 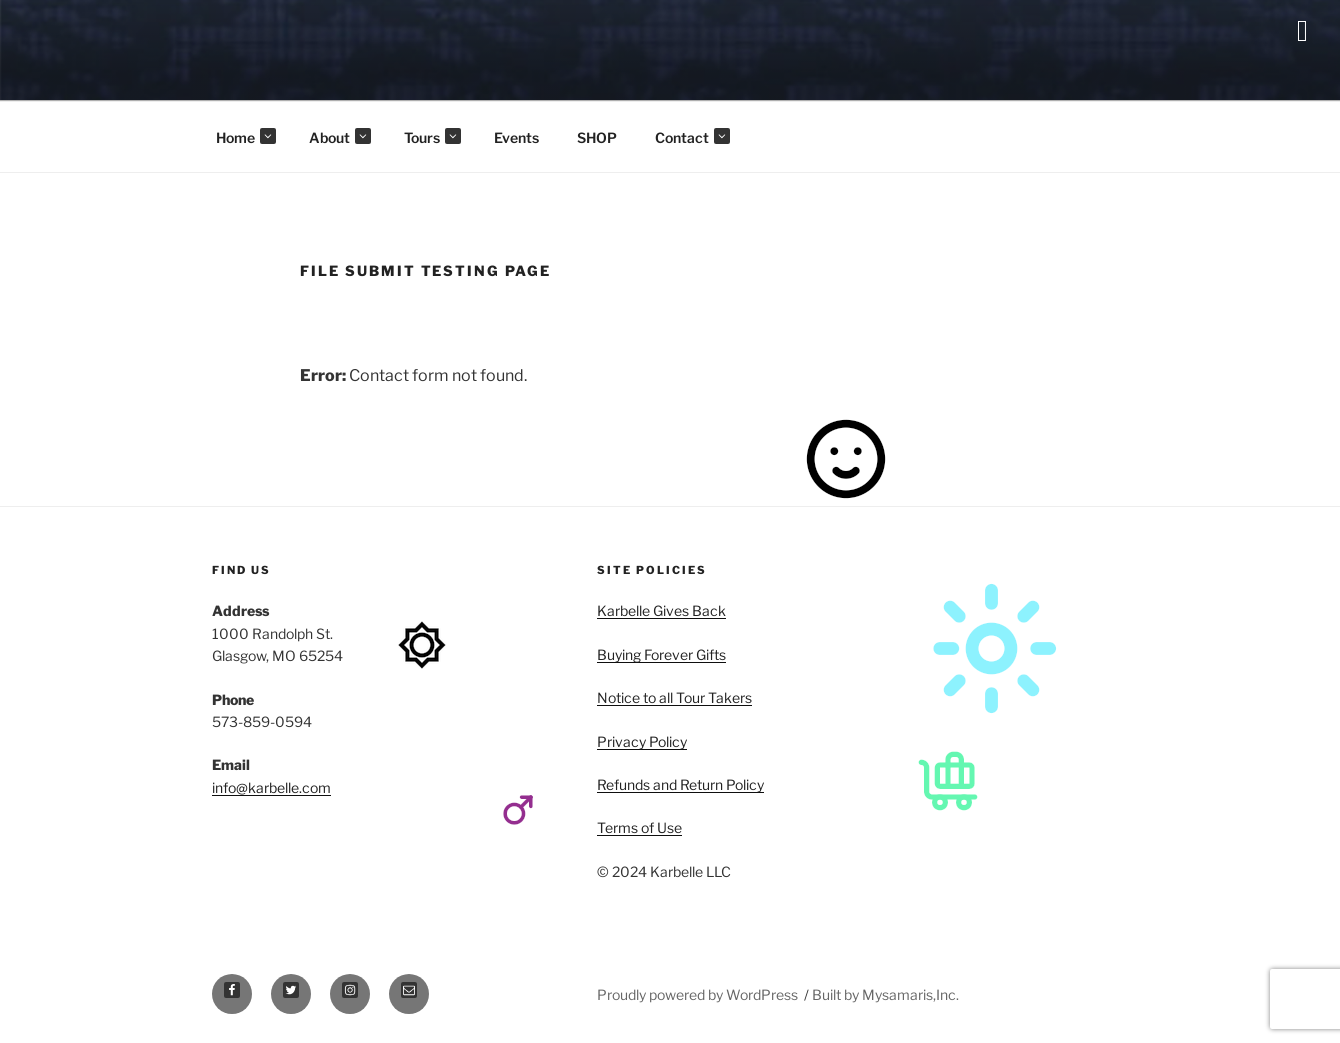 What do you see at coordinates (422, 645) in the screenshot?
I see `adjust screen brightness to a lower level` at bounding box center [422, 645].